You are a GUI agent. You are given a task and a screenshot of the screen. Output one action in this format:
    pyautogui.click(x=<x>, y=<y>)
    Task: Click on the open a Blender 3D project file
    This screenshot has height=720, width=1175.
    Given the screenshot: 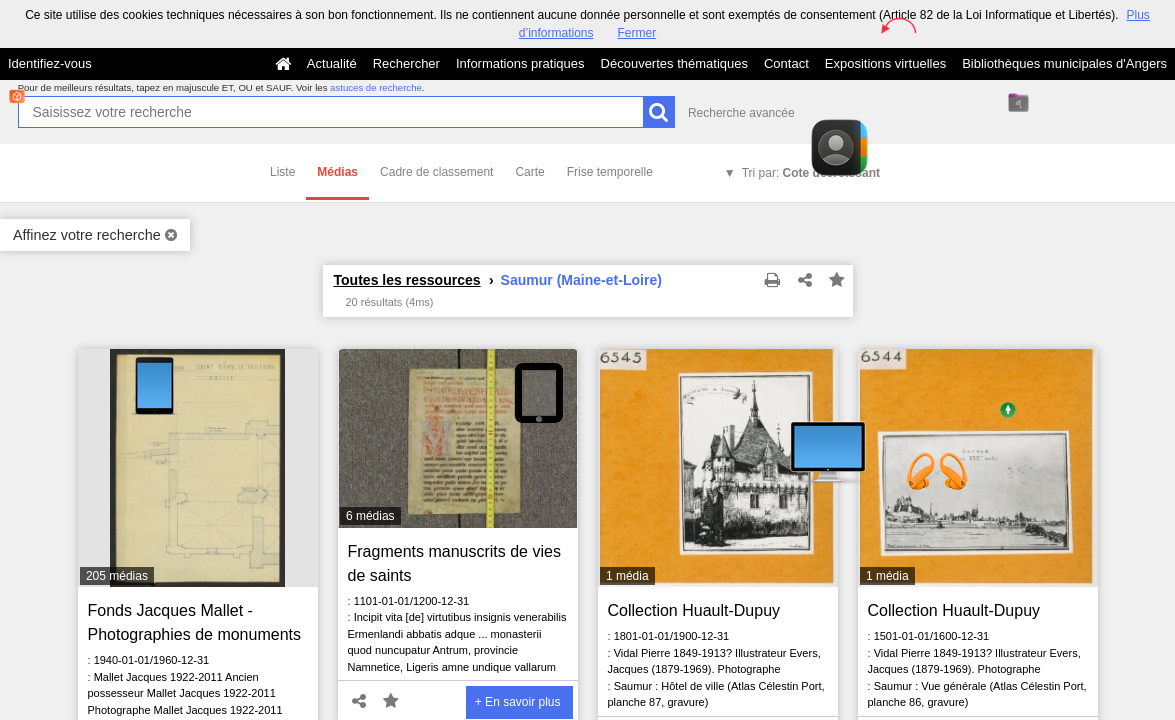 What is the action you would take?
    pyautogui.click(x=17, y=96)
    